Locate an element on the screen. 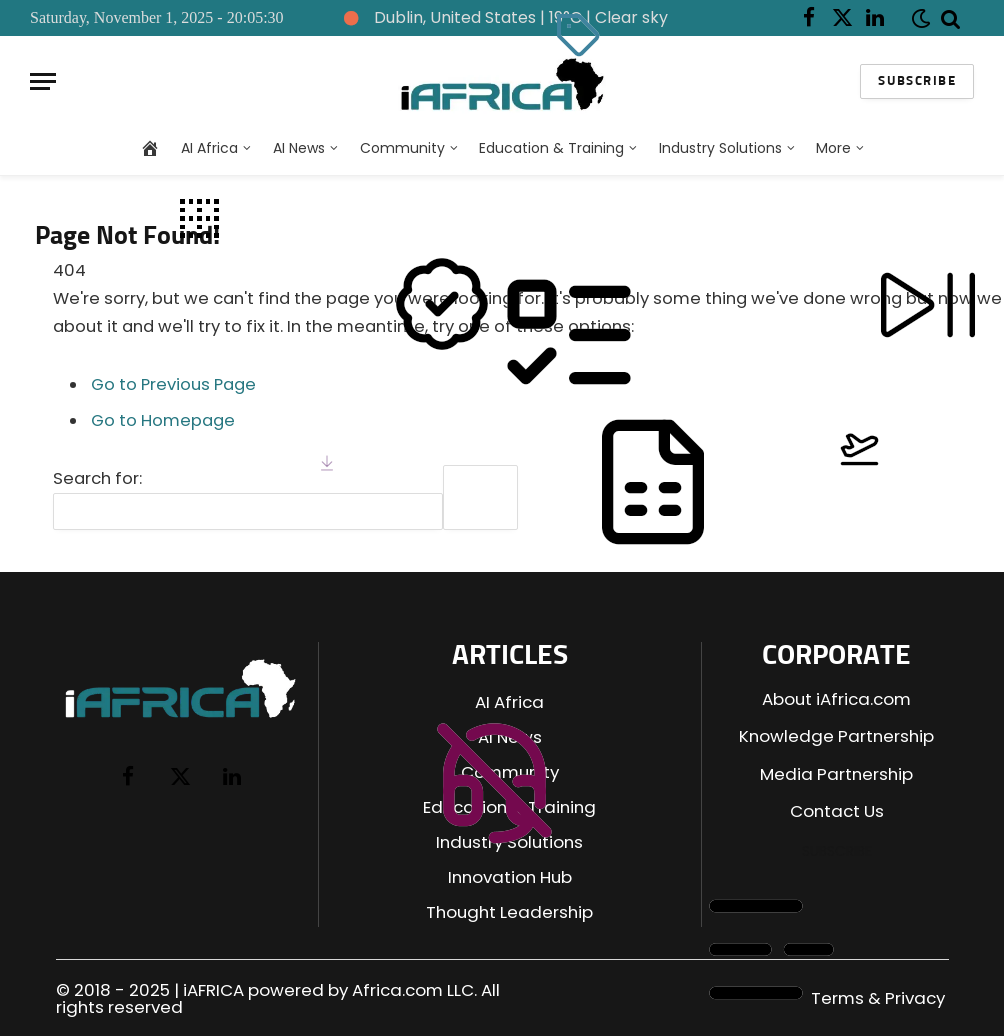  toggle between play and pause for media is located at coordinates (928, 305).